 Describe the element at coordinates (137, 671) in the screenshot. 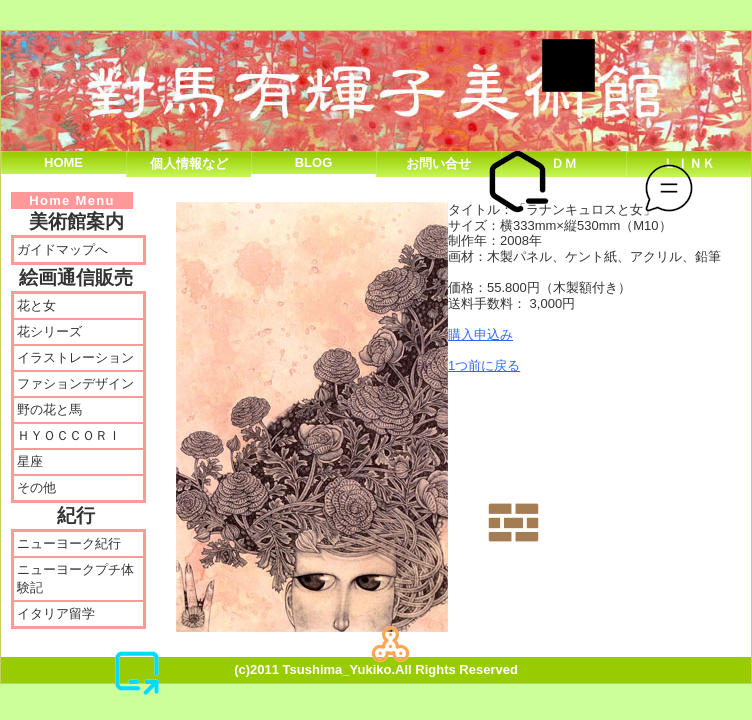

I see `share content from tablet to another device` at that location.